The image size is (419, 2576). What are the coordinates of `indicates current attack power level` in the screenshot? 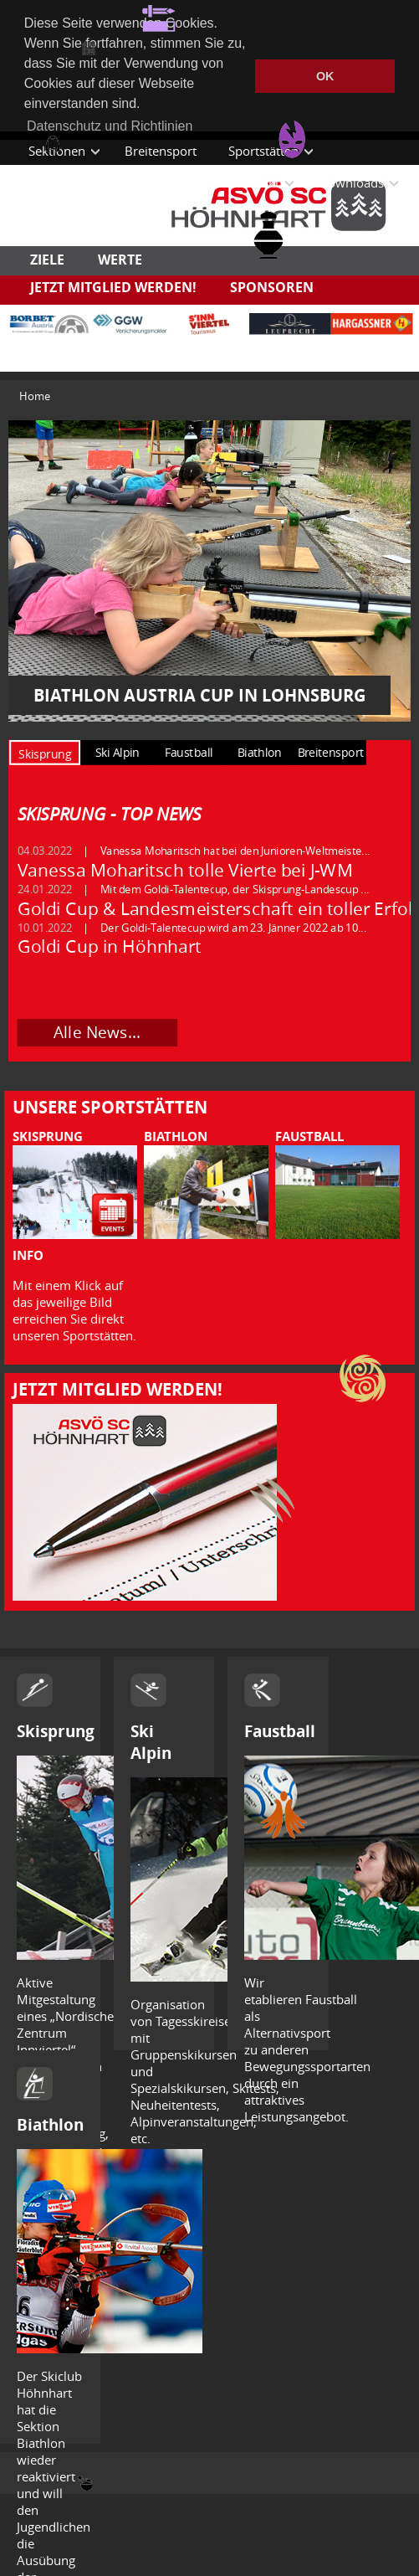 It's located at (159, 18).